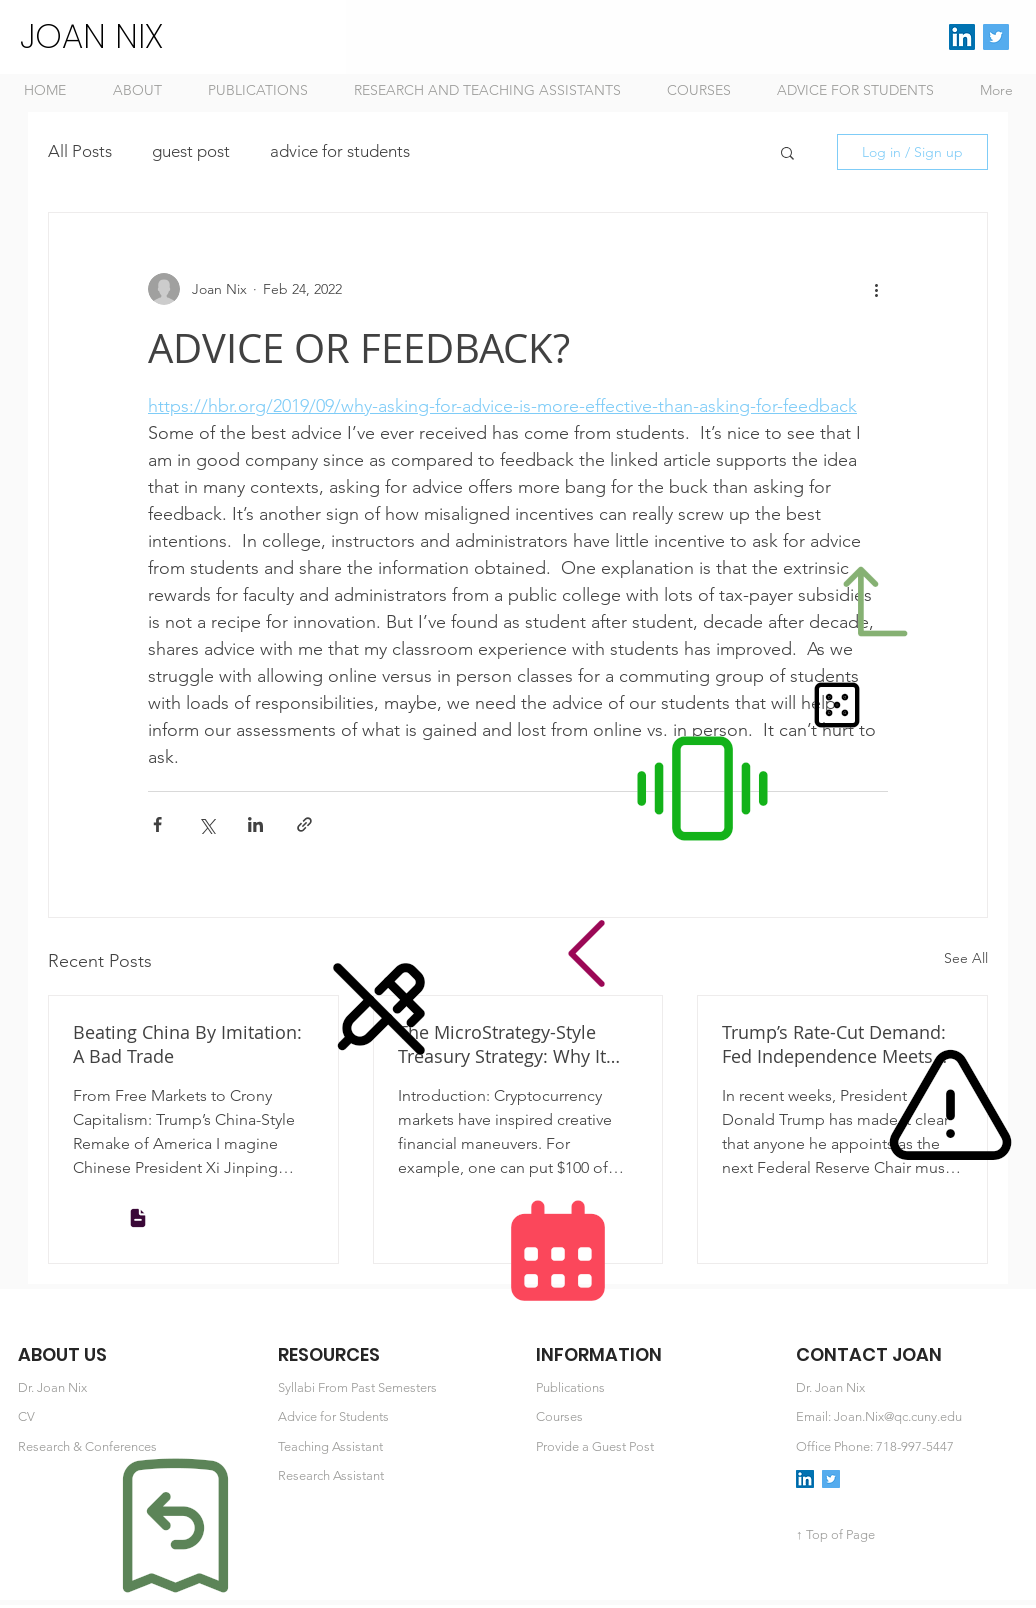 The width and height of the screenshot is (1036, 1608). What do you see at coordinates (702, 788) in the screenshot?
I see `enable vibrate mode on your device` at bounding box center [702, 788].